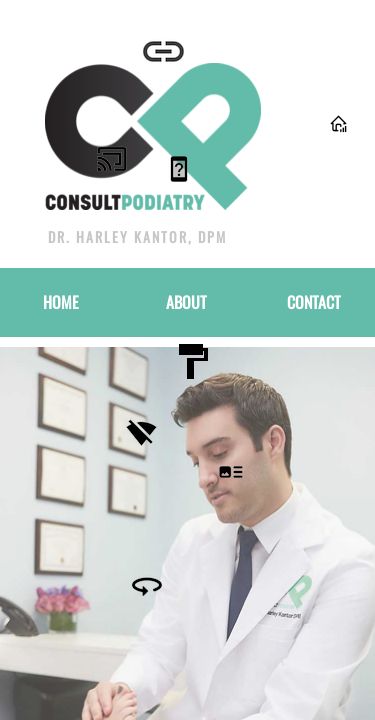 This screenshot has height=720, width=375. I want to click on unknown or unrecognized device connected, so click(179, 169).